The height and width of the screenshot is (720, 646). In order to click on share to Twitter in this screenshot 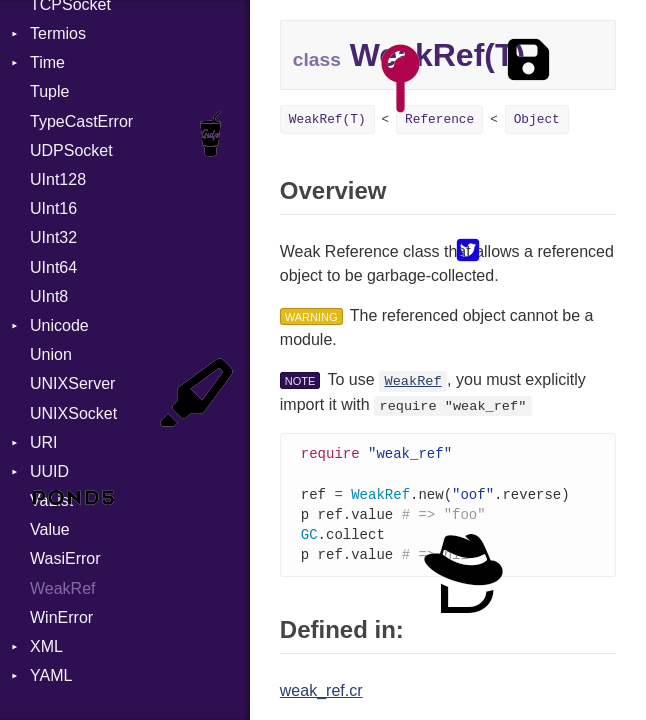, I will do `click(468, 250)`.